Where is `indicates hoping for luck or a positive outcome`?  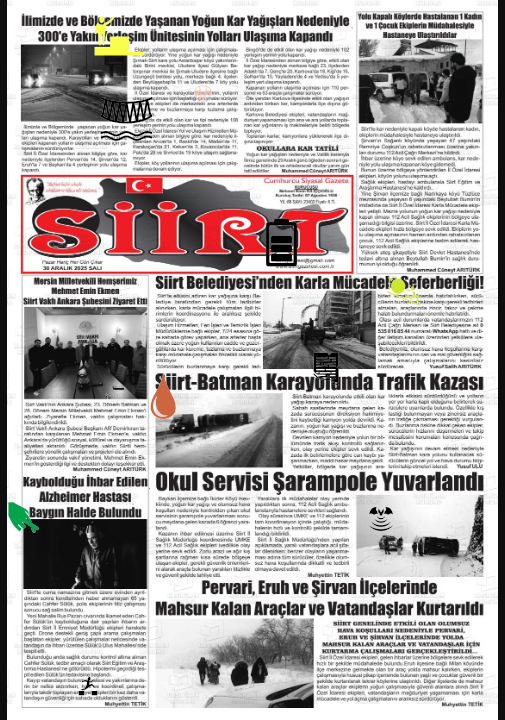
indicates hoping for luck or a positive outcome is located at coordinates (23, 517).